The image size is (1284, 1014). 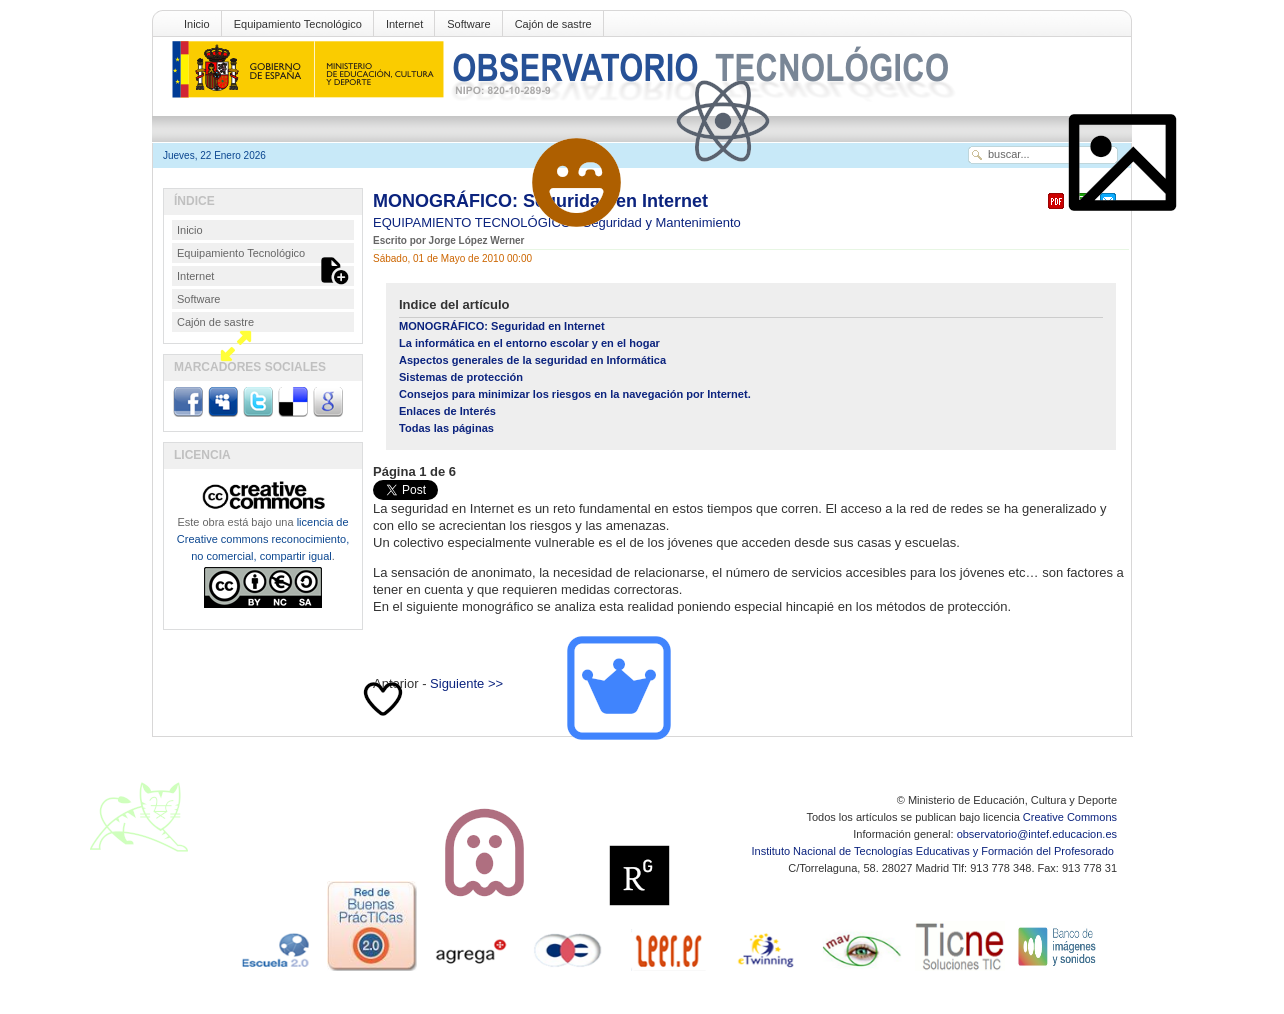 I want to click on apache tomcat server logo, so click(x=139, y=817).